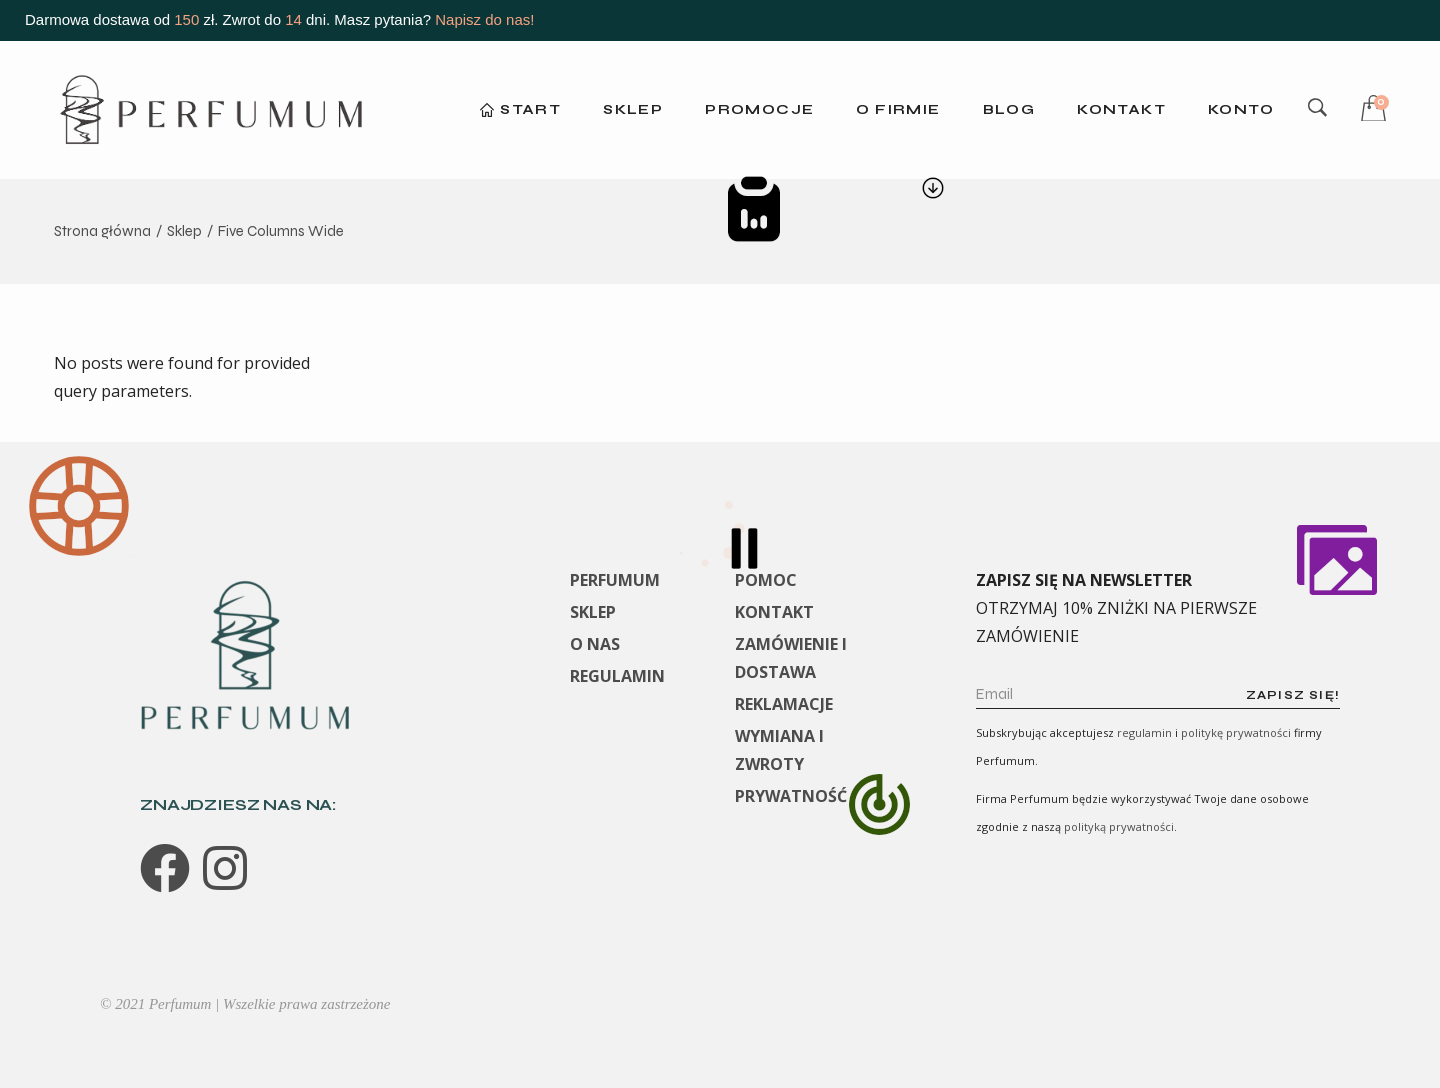 The image size is (1440, 1088). I want to click on download a file or content, so click(933, 188).